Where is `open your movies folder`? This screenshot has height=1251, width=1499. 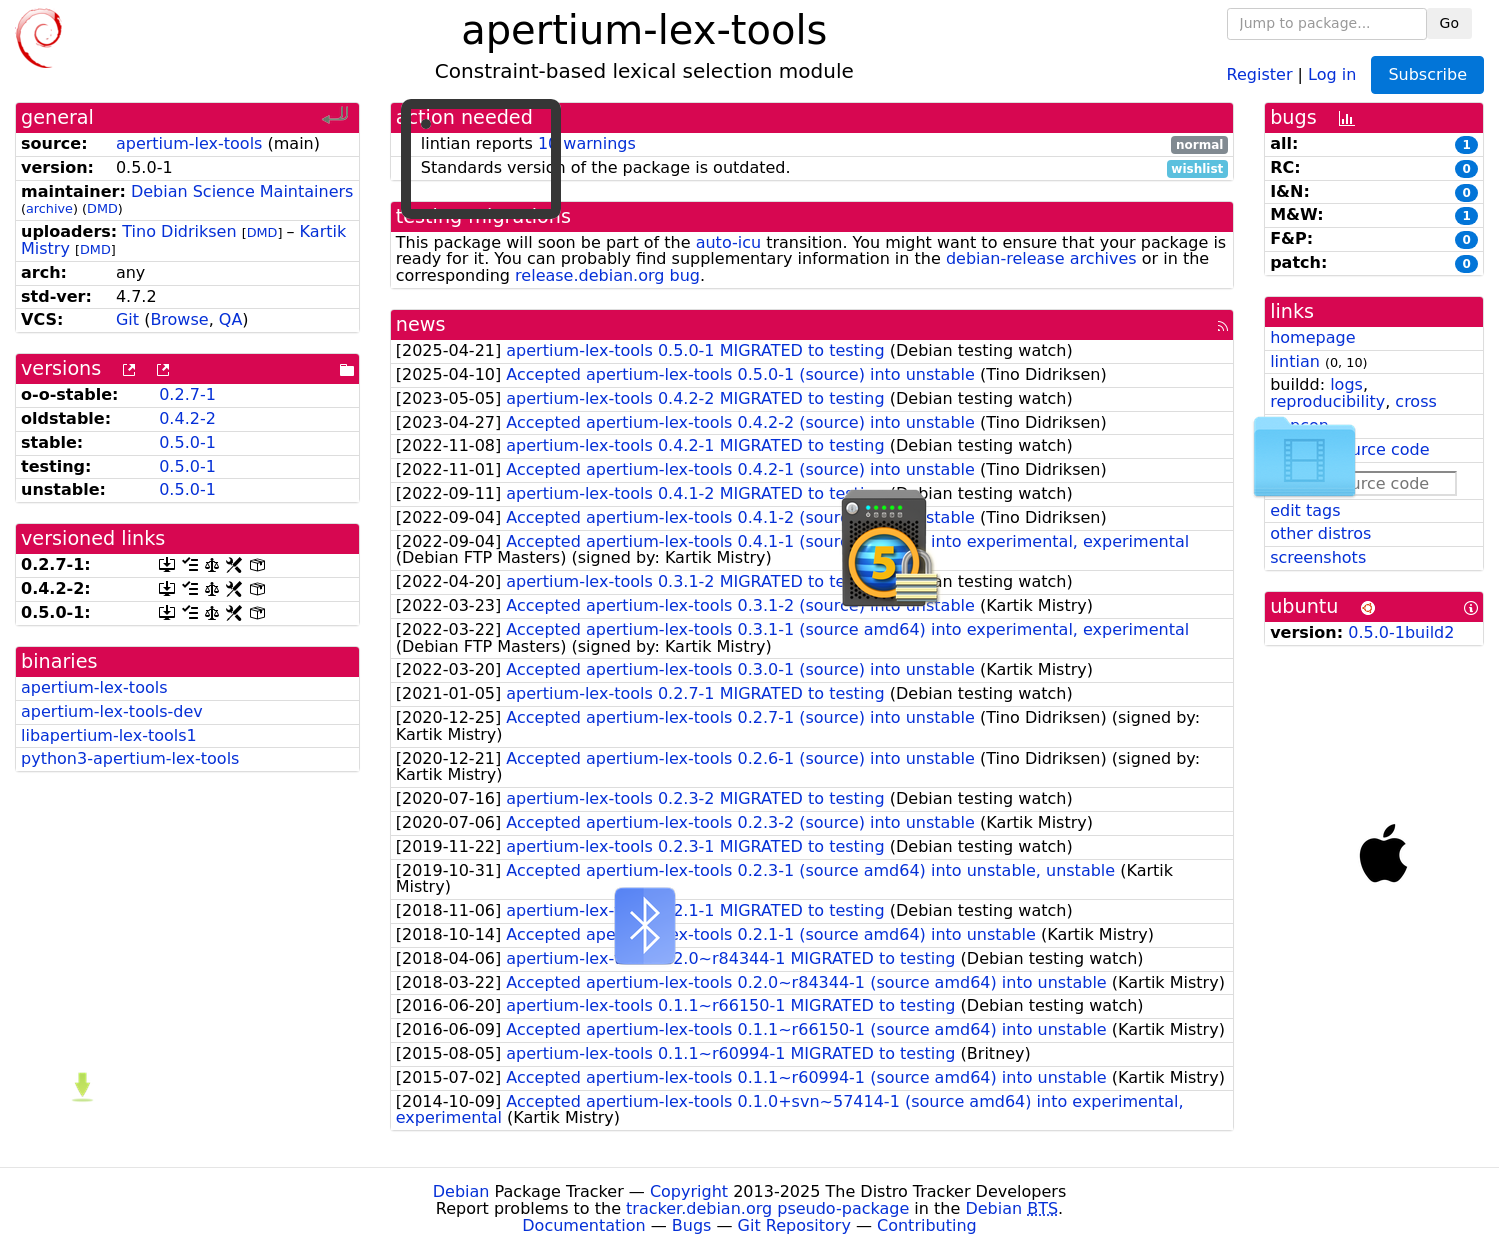
open your movies folder is located at coordinates (1304, 456).